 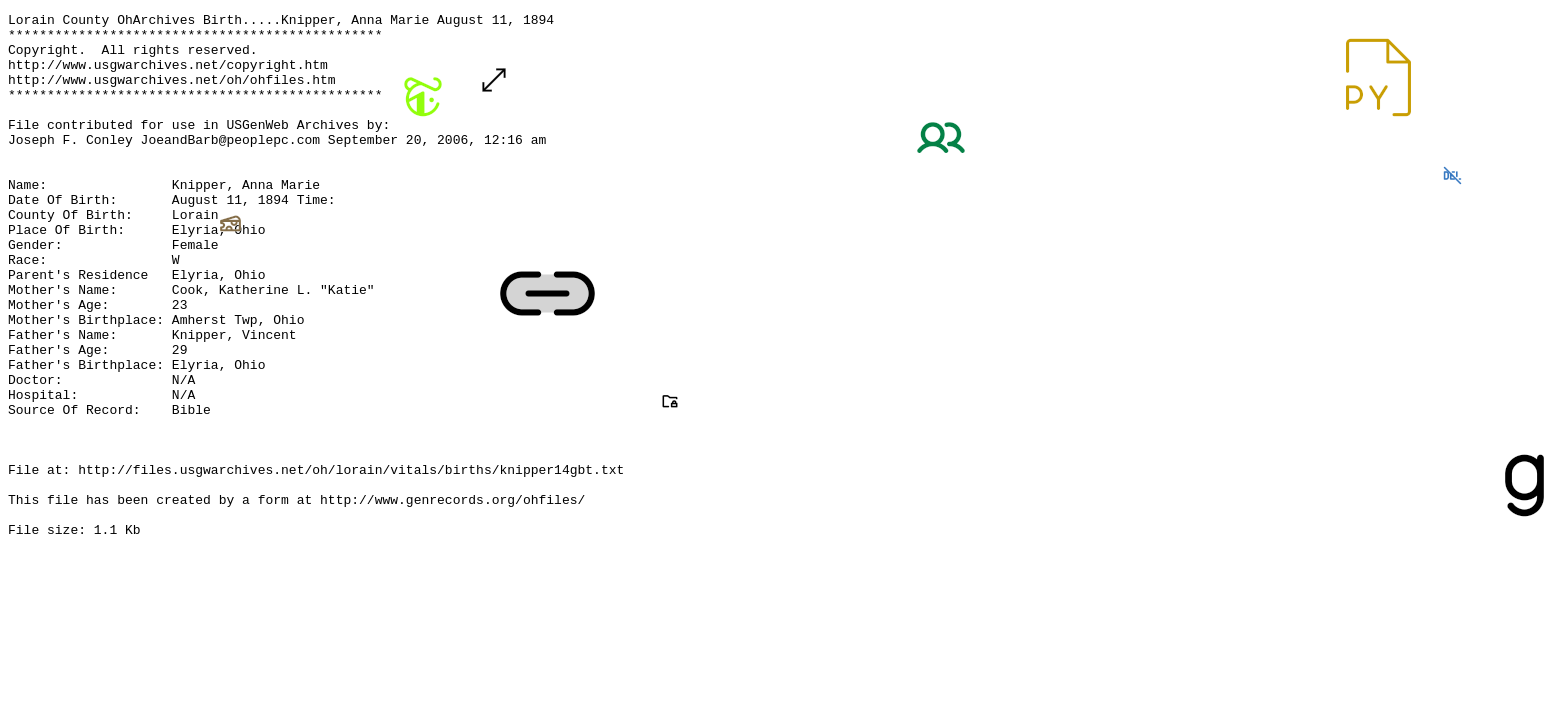 What do you see at coordinates (494, 80) in the screenshot?
I see `resize a window or element` at bounding box center [494, 80].